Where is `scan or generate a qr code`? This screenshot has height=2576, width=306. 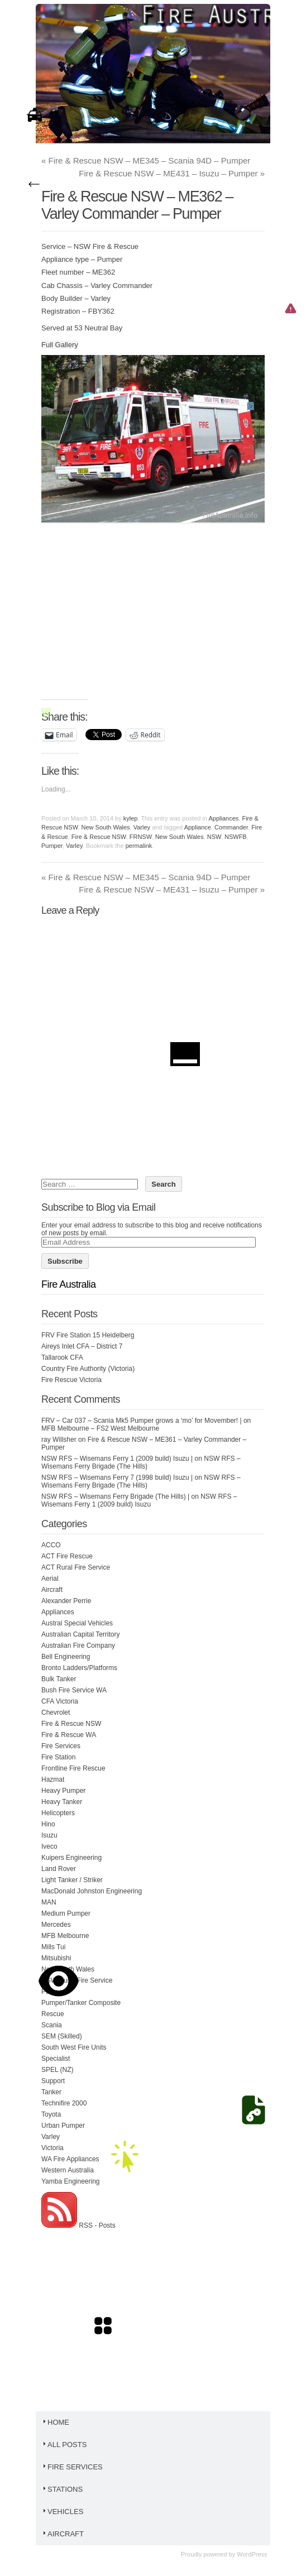 scan or generate a qr code is located at coordinates (46, 712).